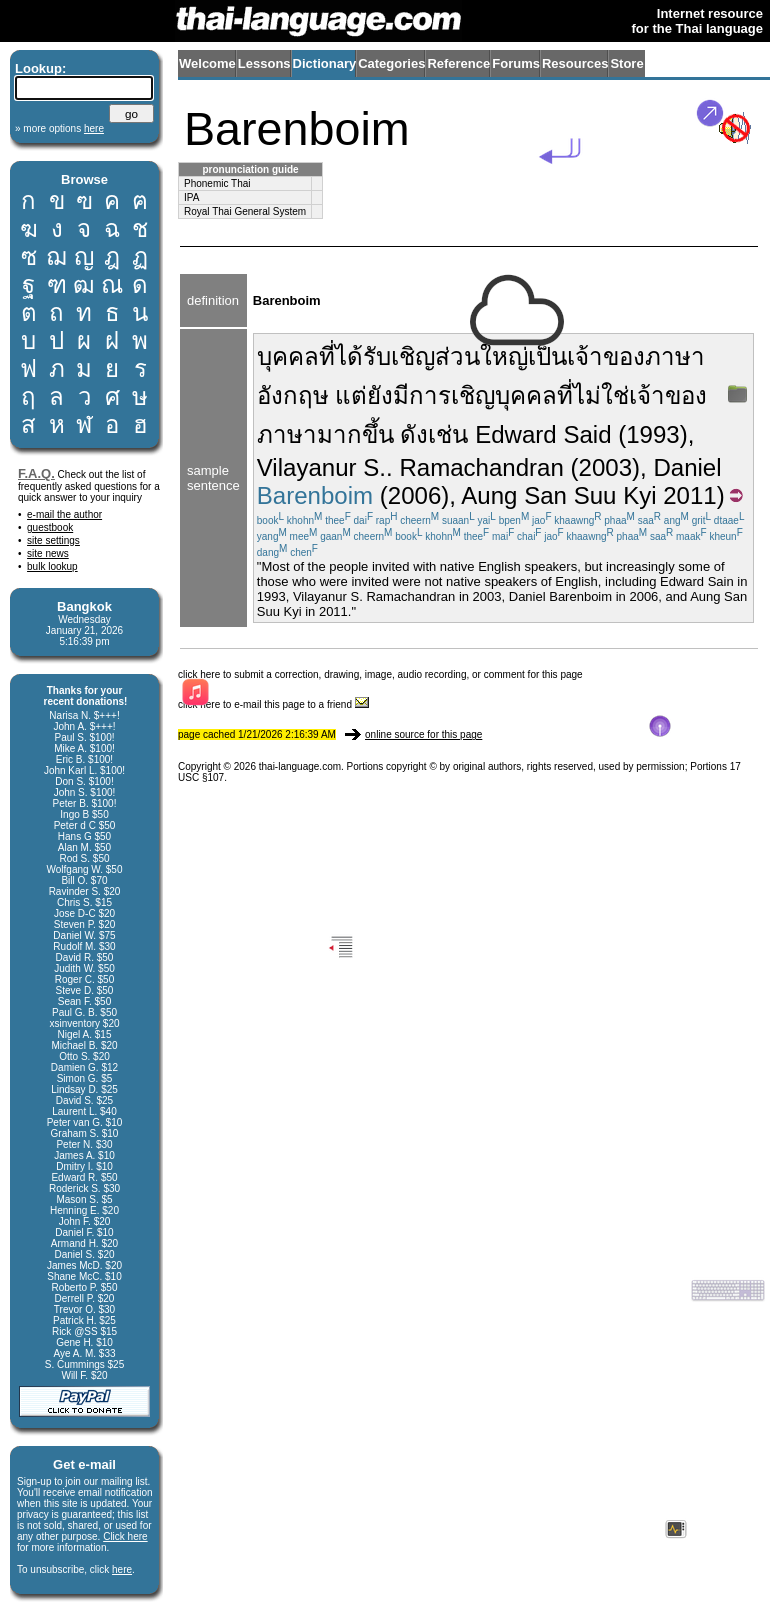  Describe the element at coordinates (710, 113) in the screenshot. I see `indicates a symbolic link or shortcut to another file` at that location.